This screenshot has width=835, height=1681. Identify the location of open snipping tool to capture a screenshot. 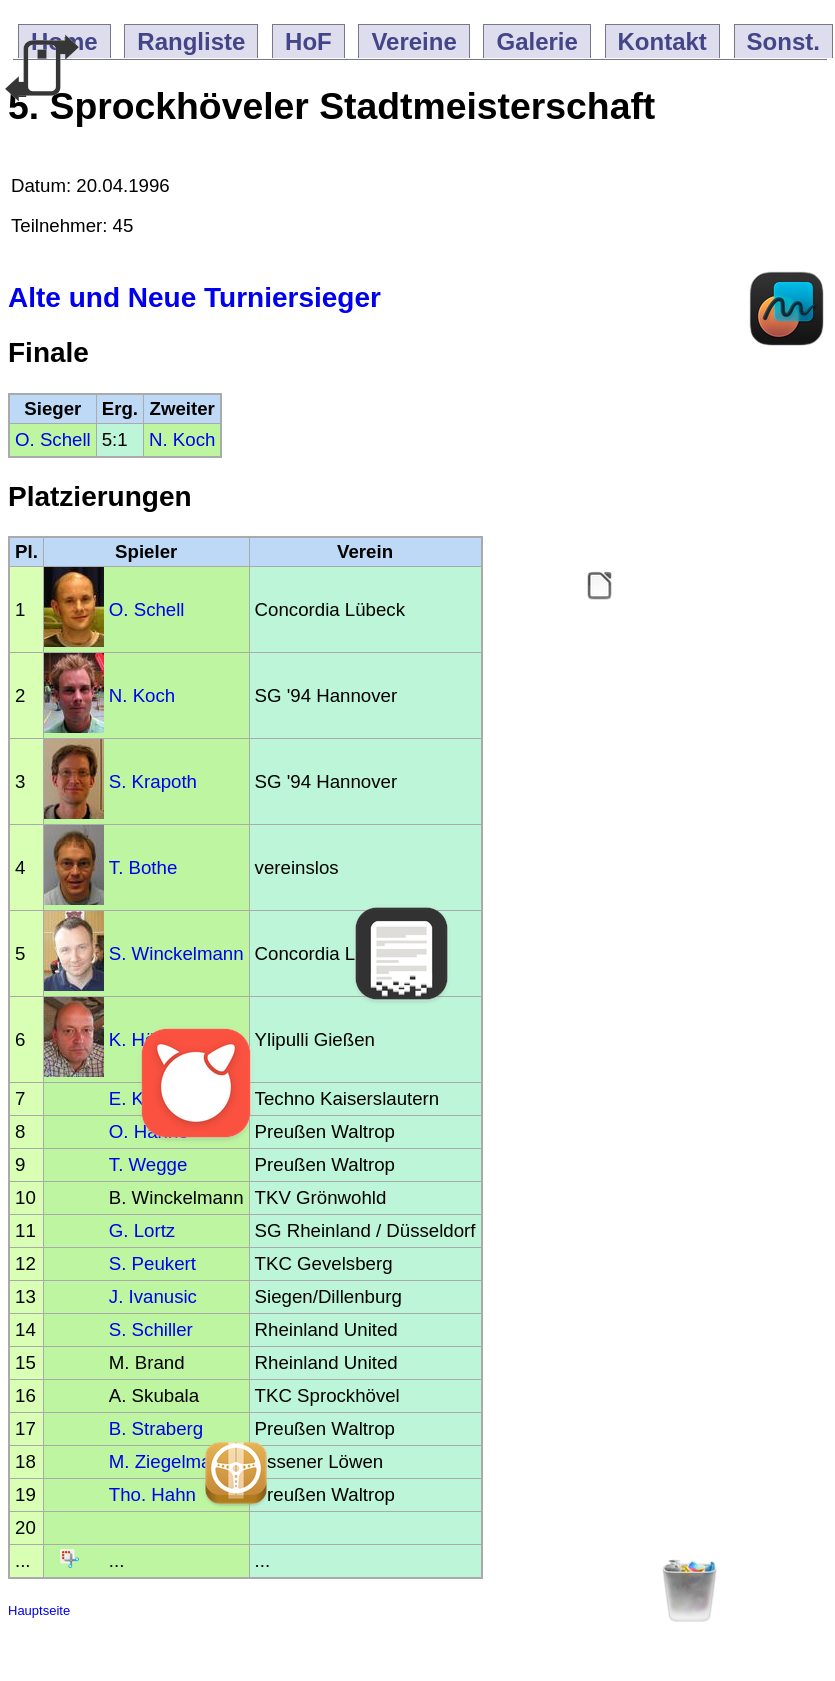
(69, 1558).